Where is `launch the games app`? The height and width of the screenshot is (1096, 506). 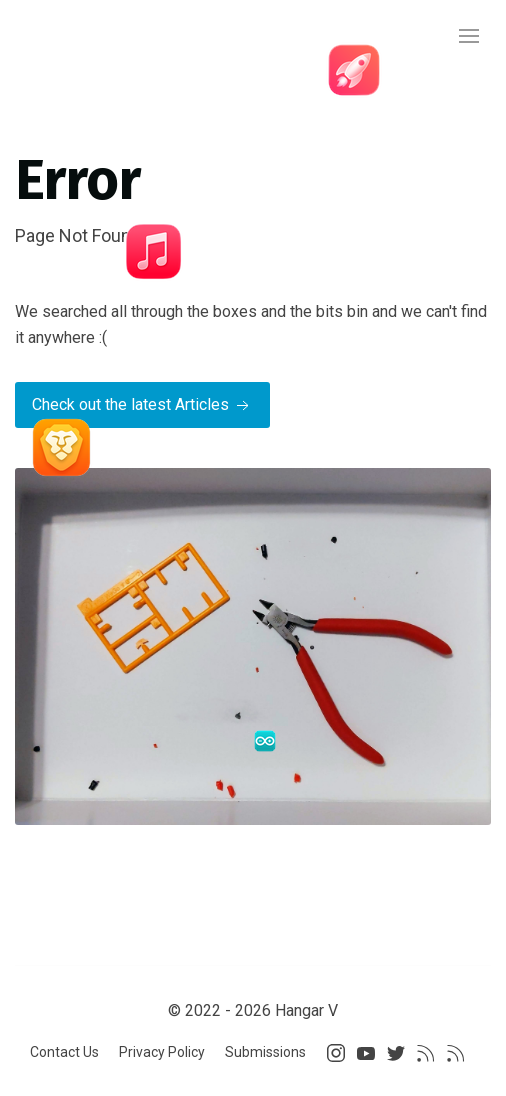
launch the games app is located at coordinates (354, 70).